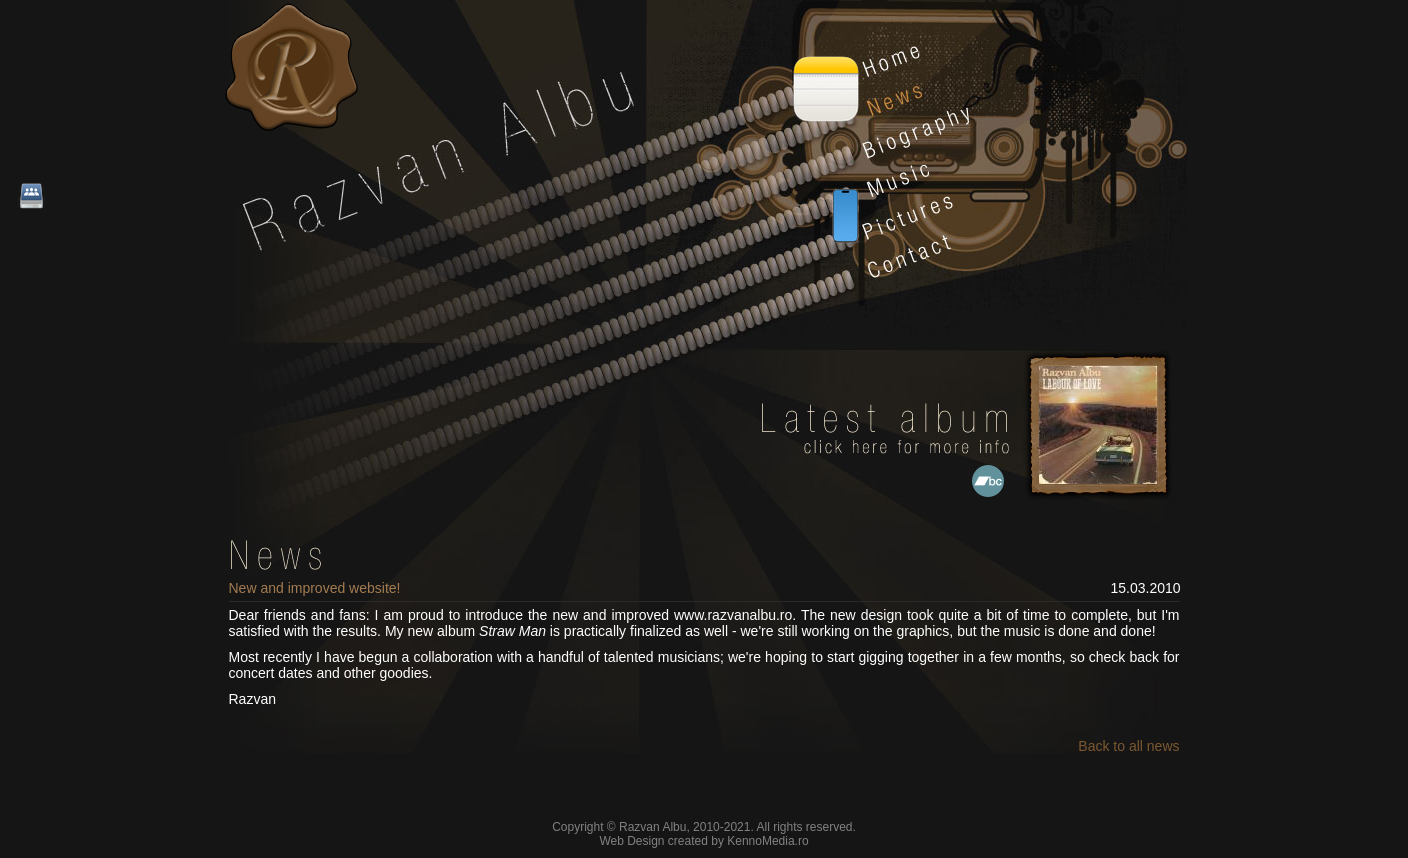 This screenshot has height=858, width=1408. What do you see at coordinates (826, 89) in the screenshot?
I see `open the notes app` at bounding box center [826, 89].